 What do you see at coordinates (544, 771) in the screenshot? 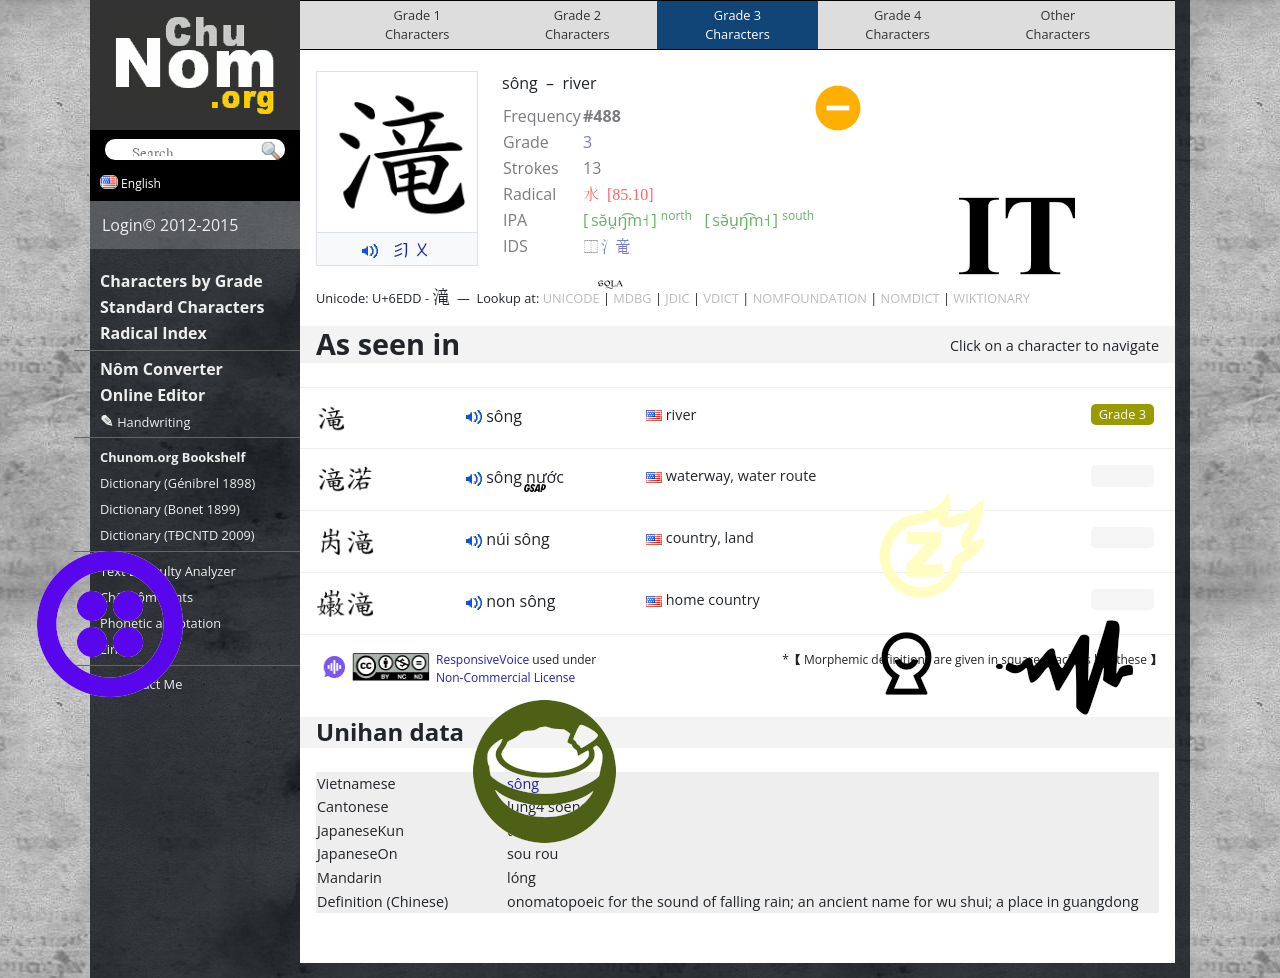
I see `open Apache Guacamole remote desktop gateway` at bounding box center [544, 771].